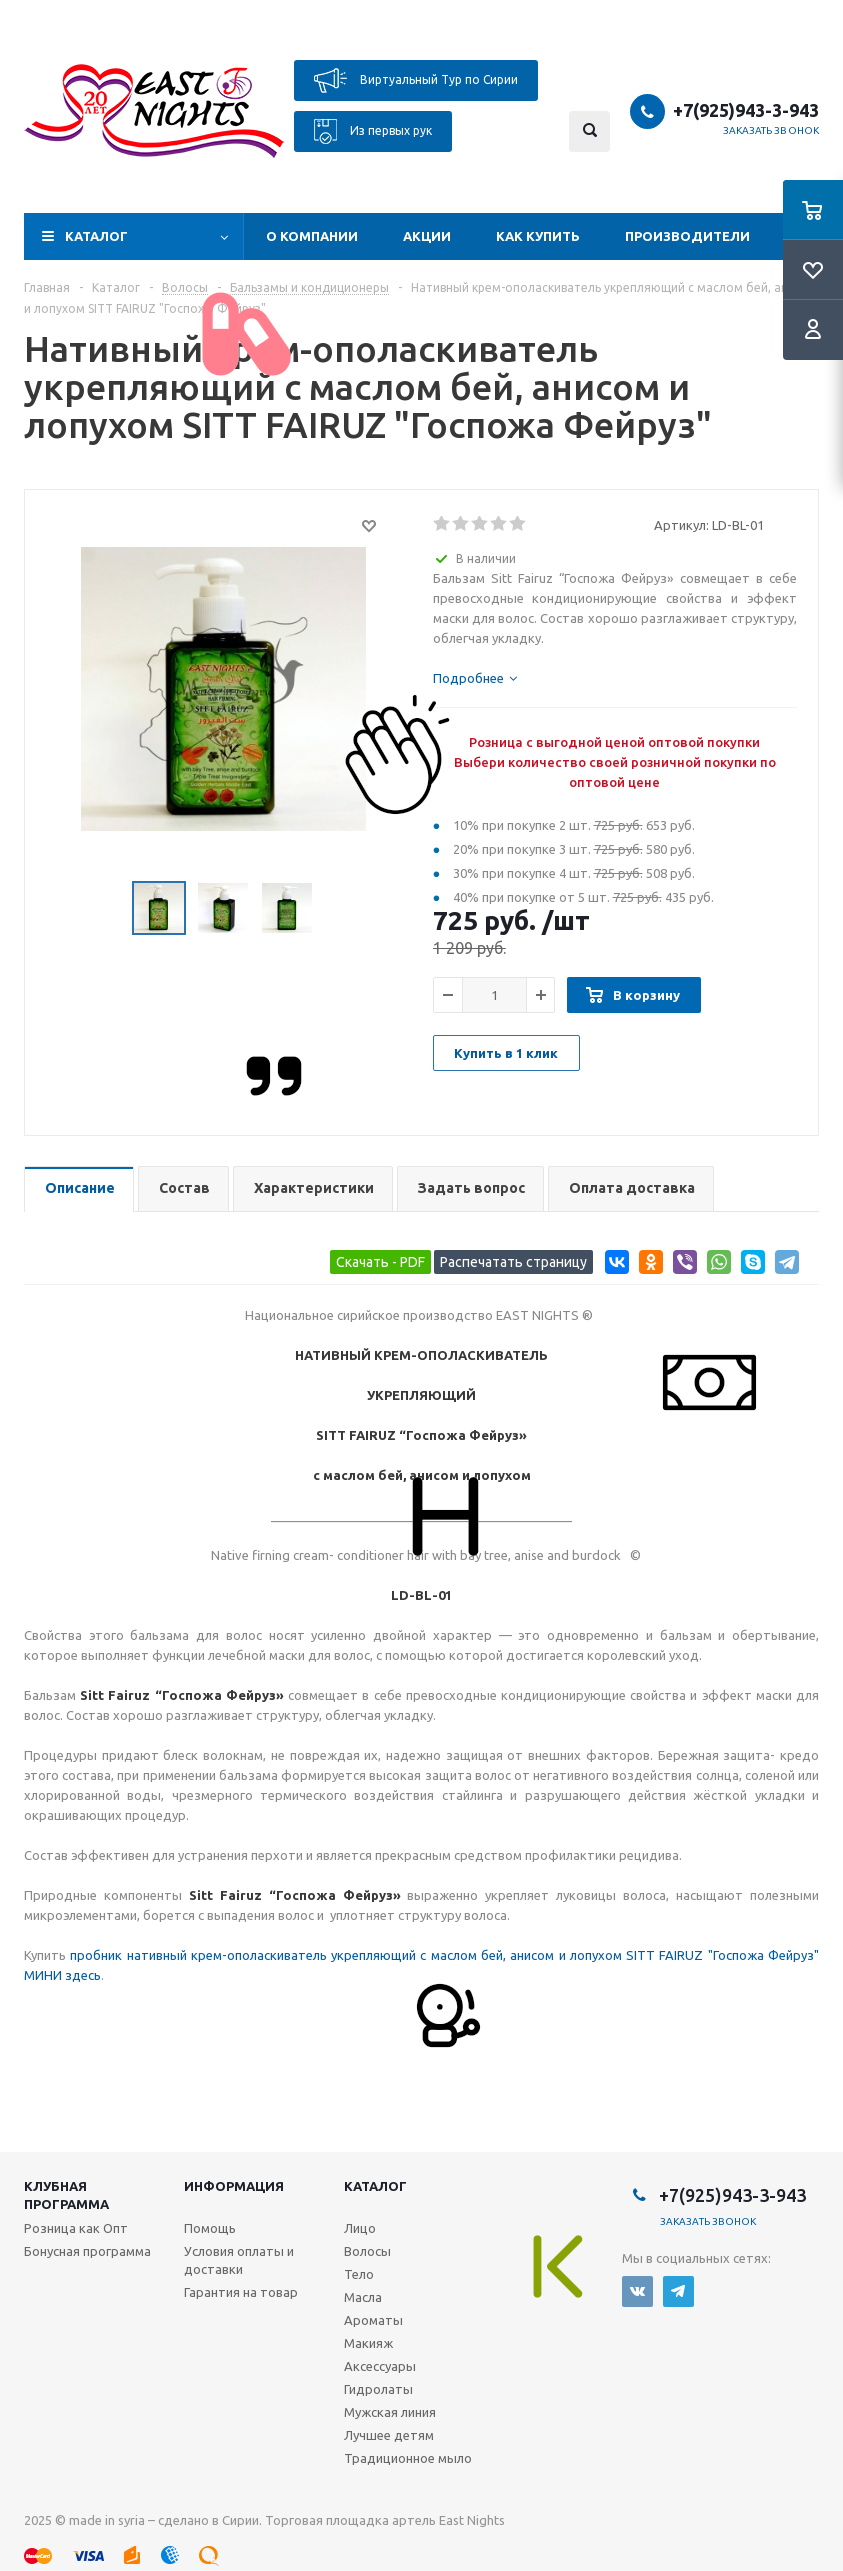 Image resolution: width=843 pixels, height=2571 pixels. What do you see at coordinates (556, 2266) in the screenshot?
I see `navigate to the beginning or first item` at bounding box center [556, 2266].